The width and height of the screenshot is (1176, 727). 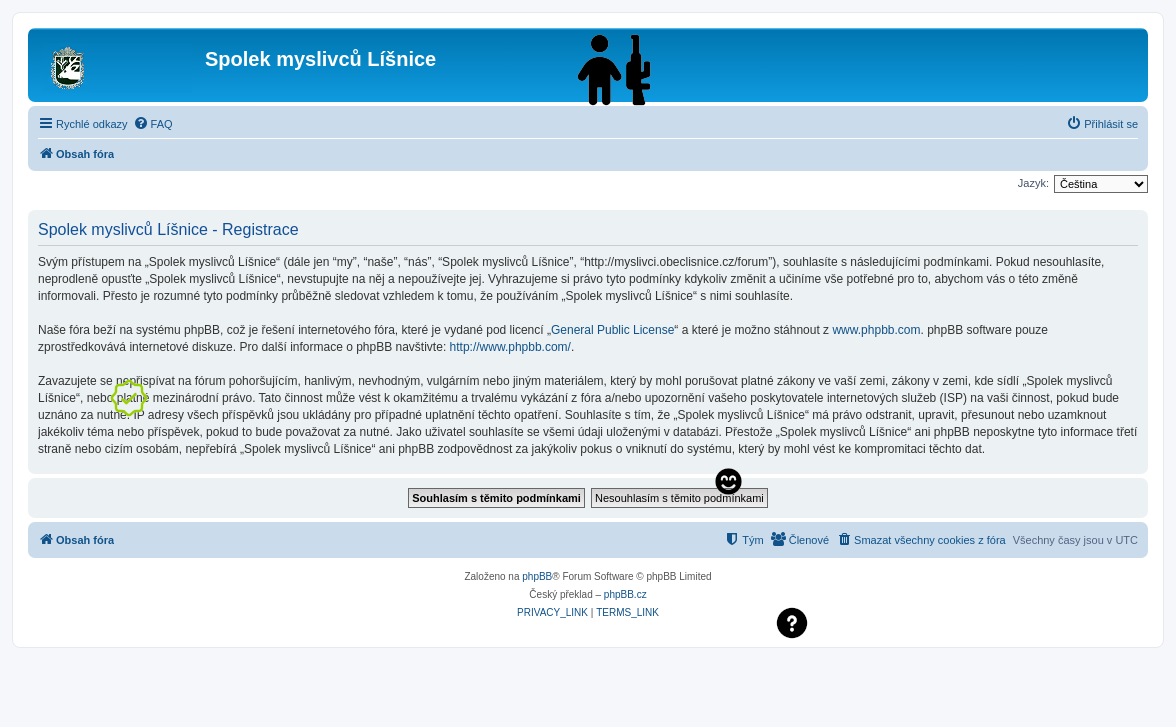 I want to click on verified or authenticated status, so click(x=129, y=398).